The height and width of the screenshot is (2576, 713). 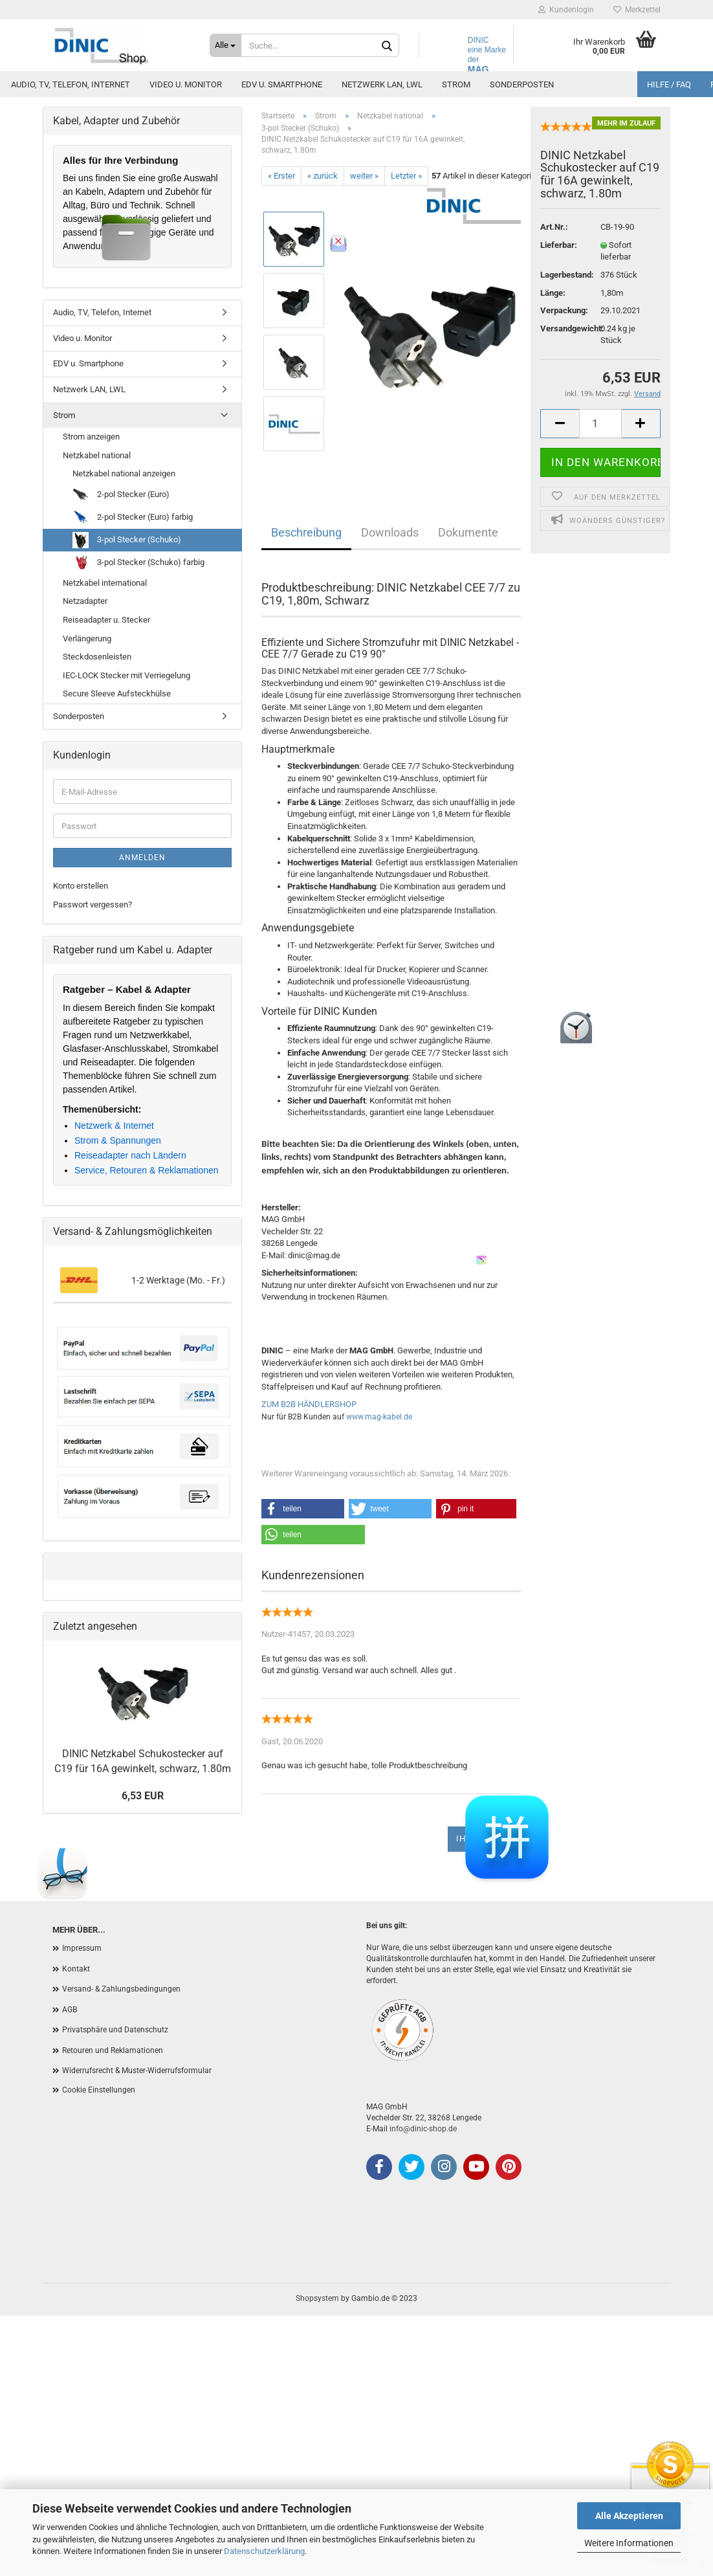 I want to click on open okular document viewer, so click(x=62, y=1872).